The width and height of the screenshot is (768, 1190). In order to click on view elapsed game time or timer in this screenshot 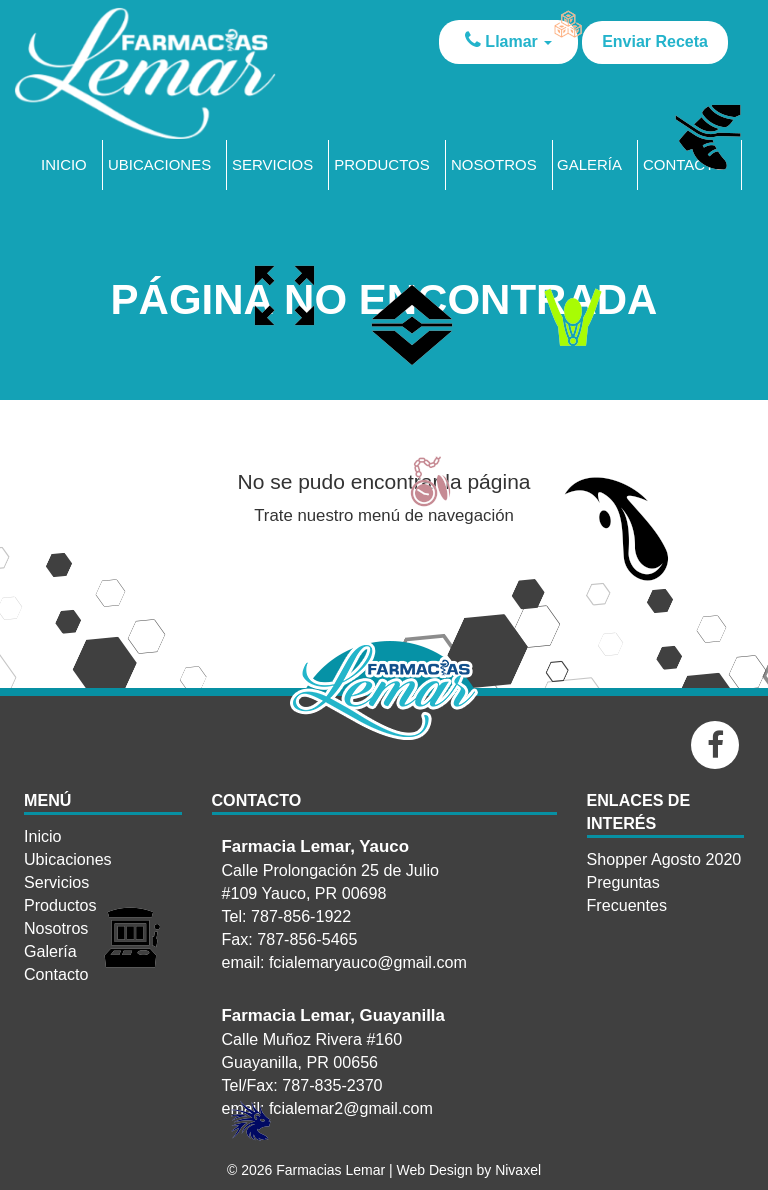, I will do `click(430, 481)`.